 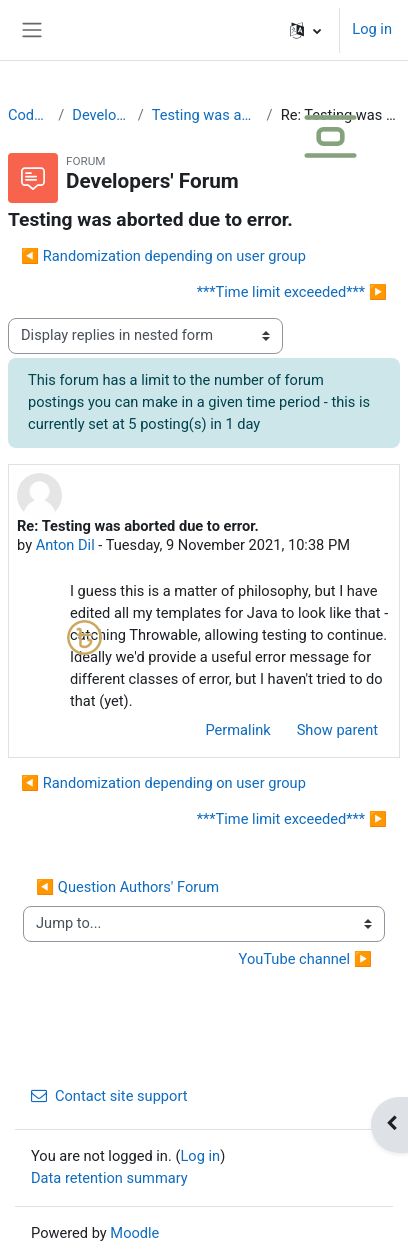 What do you see at coordinates (84, 637) in the screenshot?
I see `view amount in bangladeshi taka` at bounding box center [84, 637].